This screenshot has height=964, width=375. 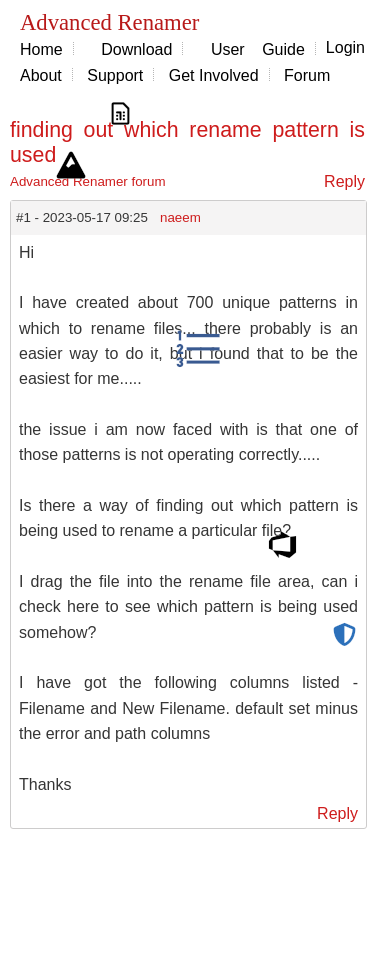 I want to click on create a numbered list, so click(x=196, y=350).